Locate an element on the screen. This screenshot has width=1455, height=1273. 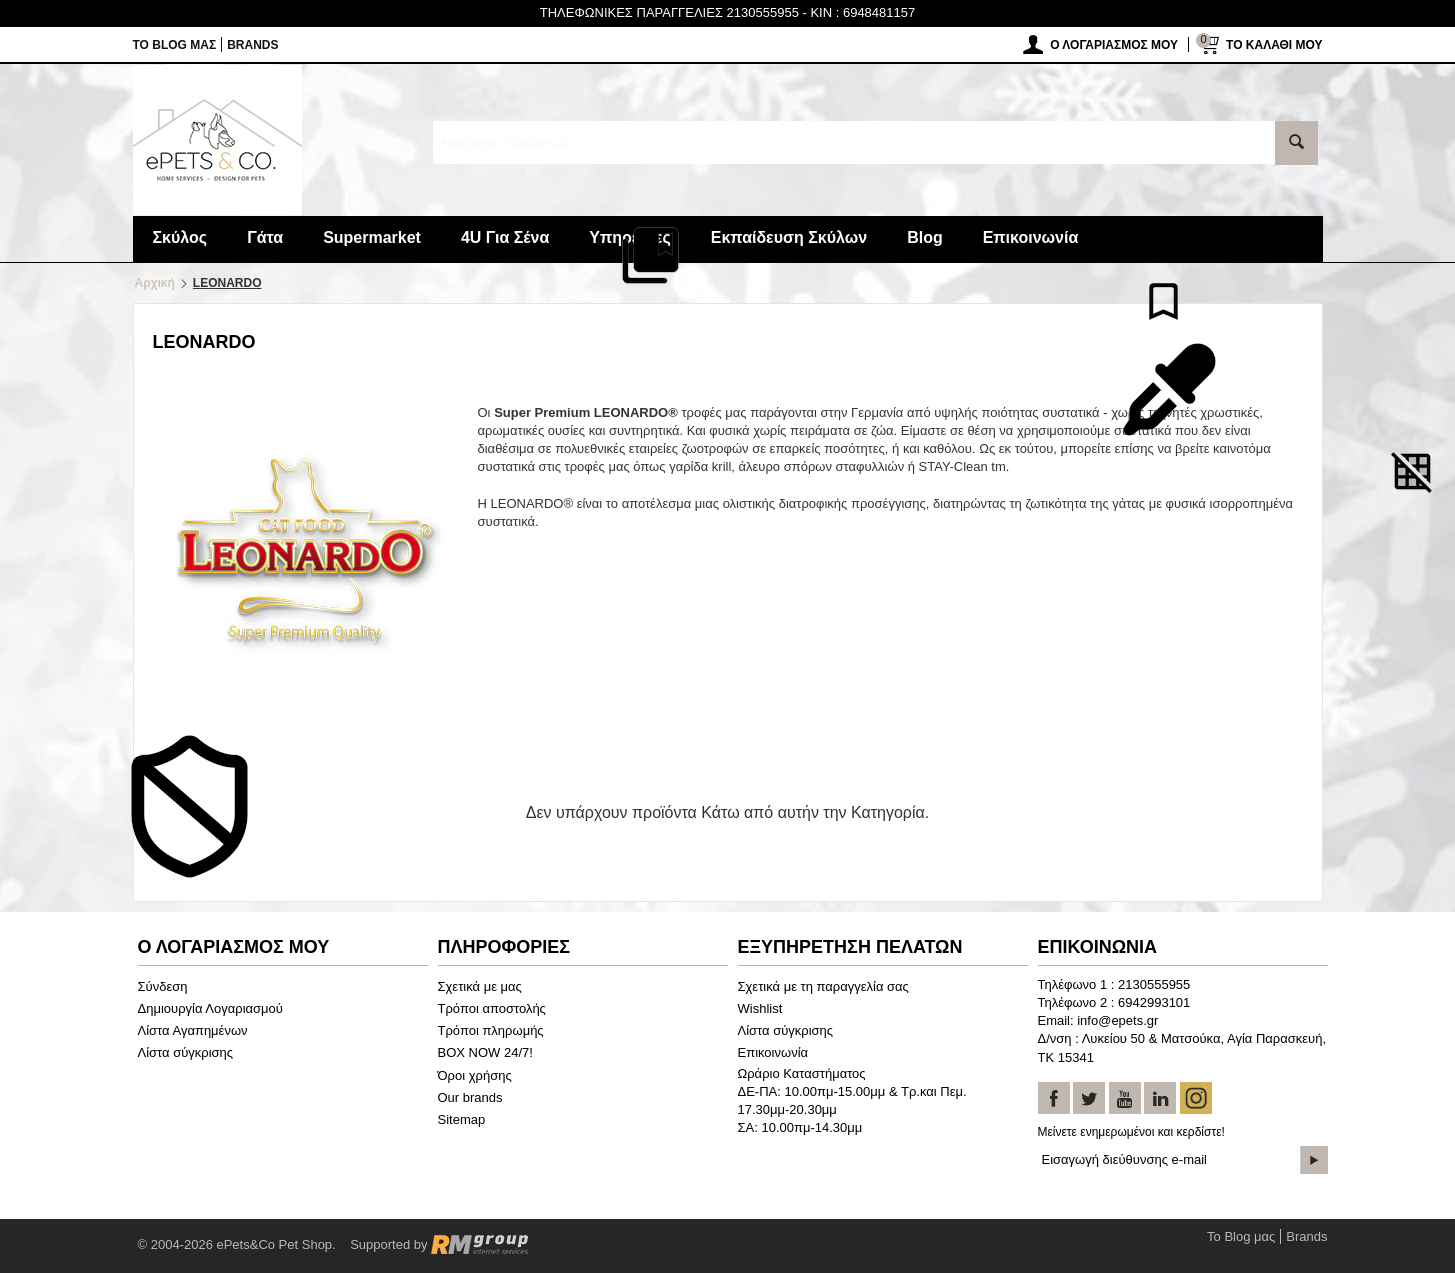
select a color from the canvas is located at coordinates (1169, 389).